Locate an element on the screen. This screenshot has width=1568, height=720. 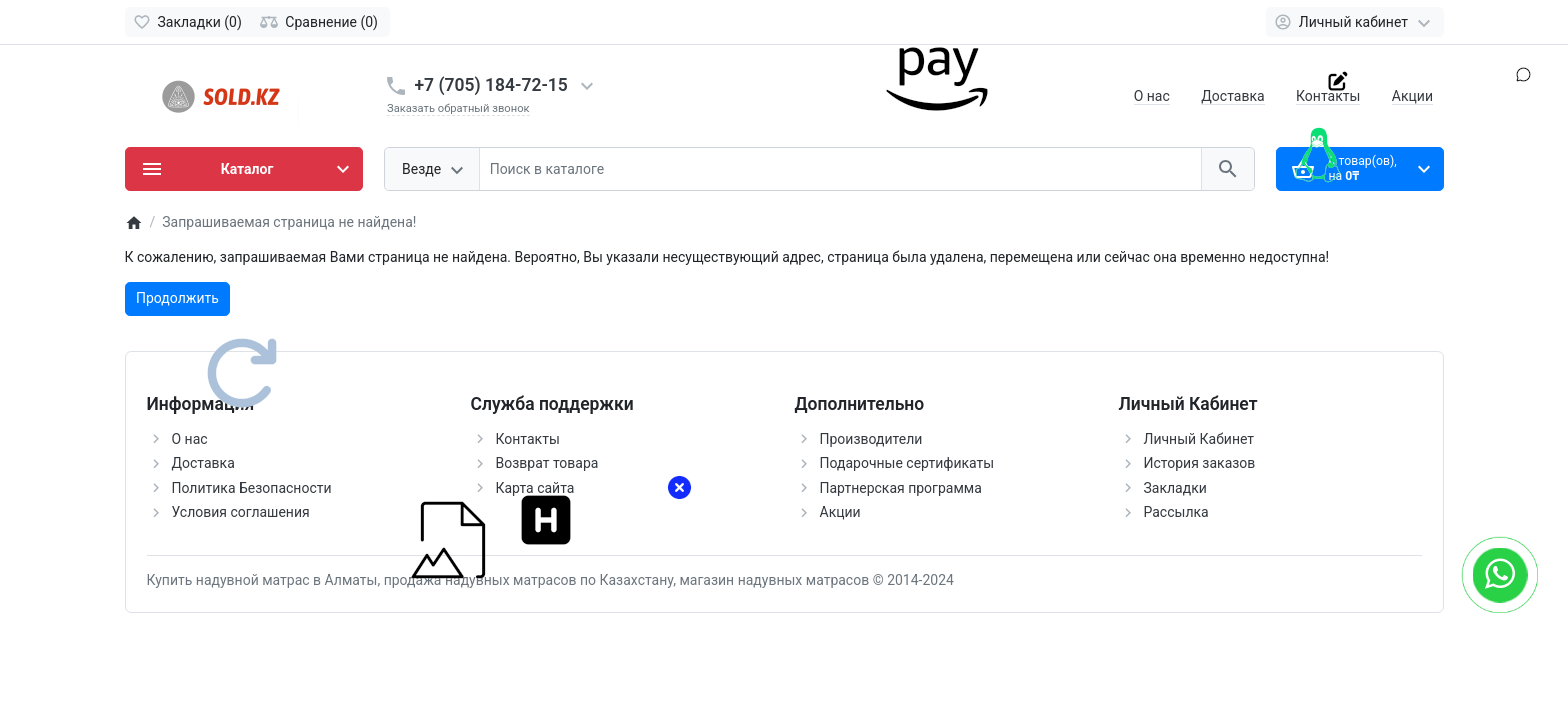
close or dismiss a dialog is located at coordinates (679, 487).